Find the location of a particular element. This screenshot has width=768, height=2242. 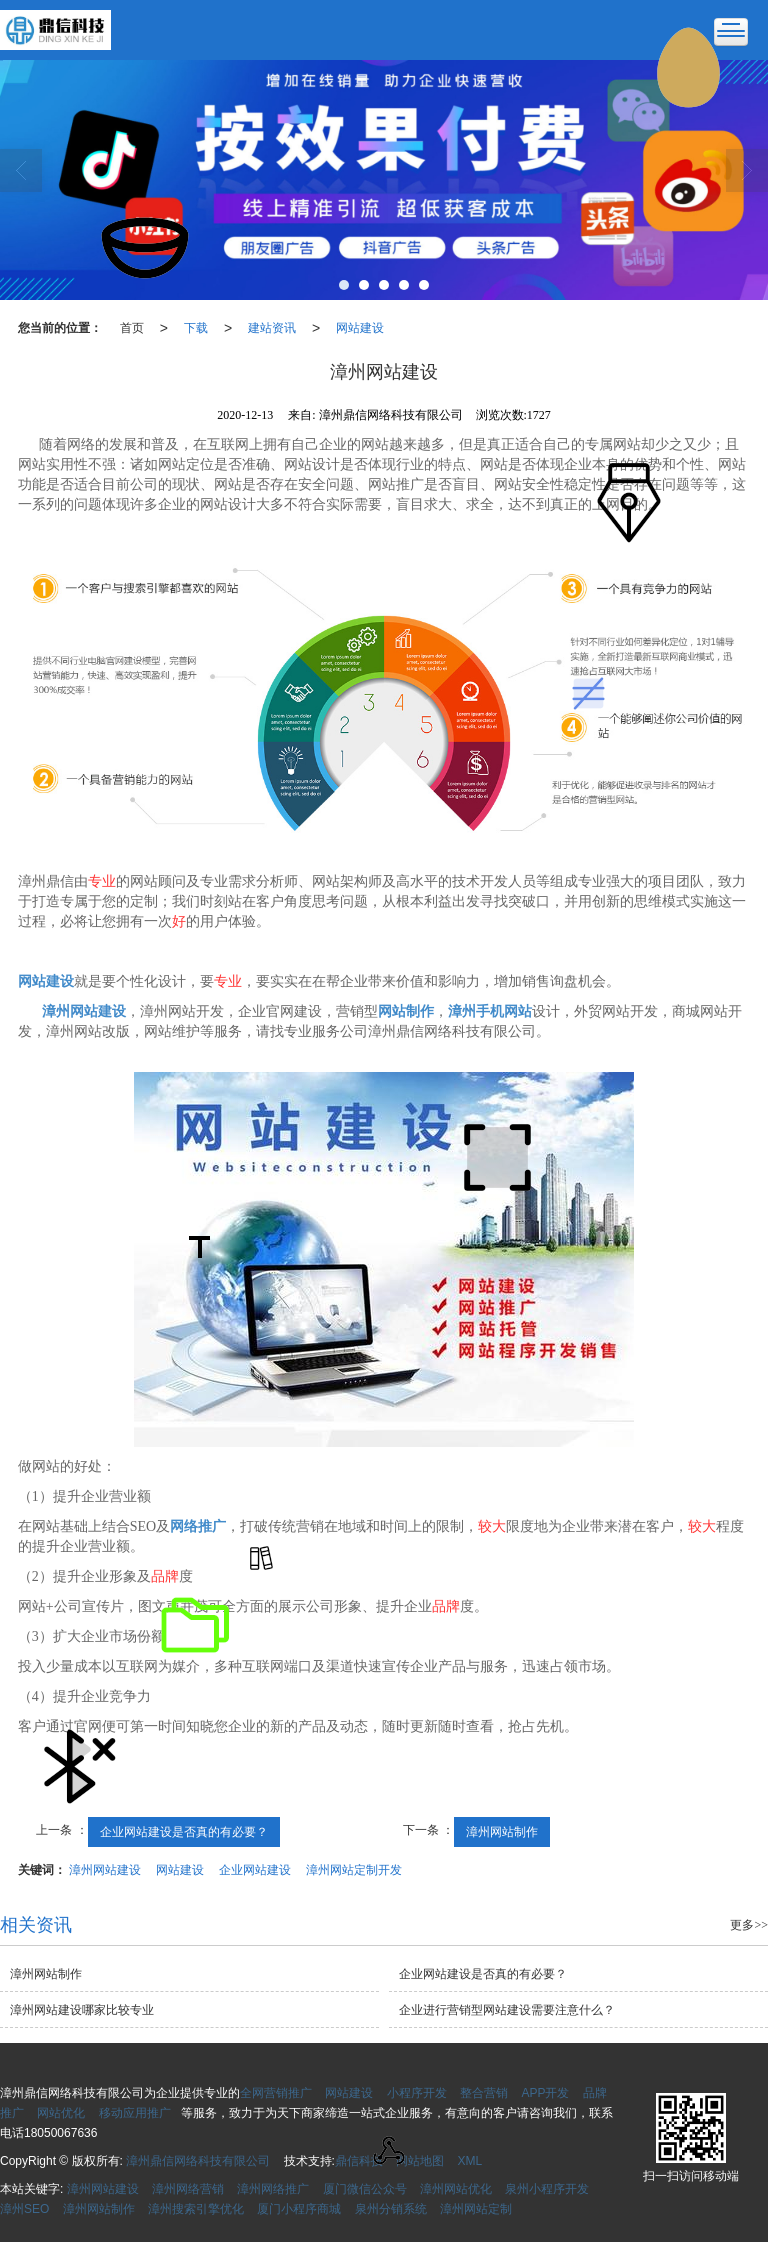

add a title or heading to your document is located at coordinates (200, 1248).